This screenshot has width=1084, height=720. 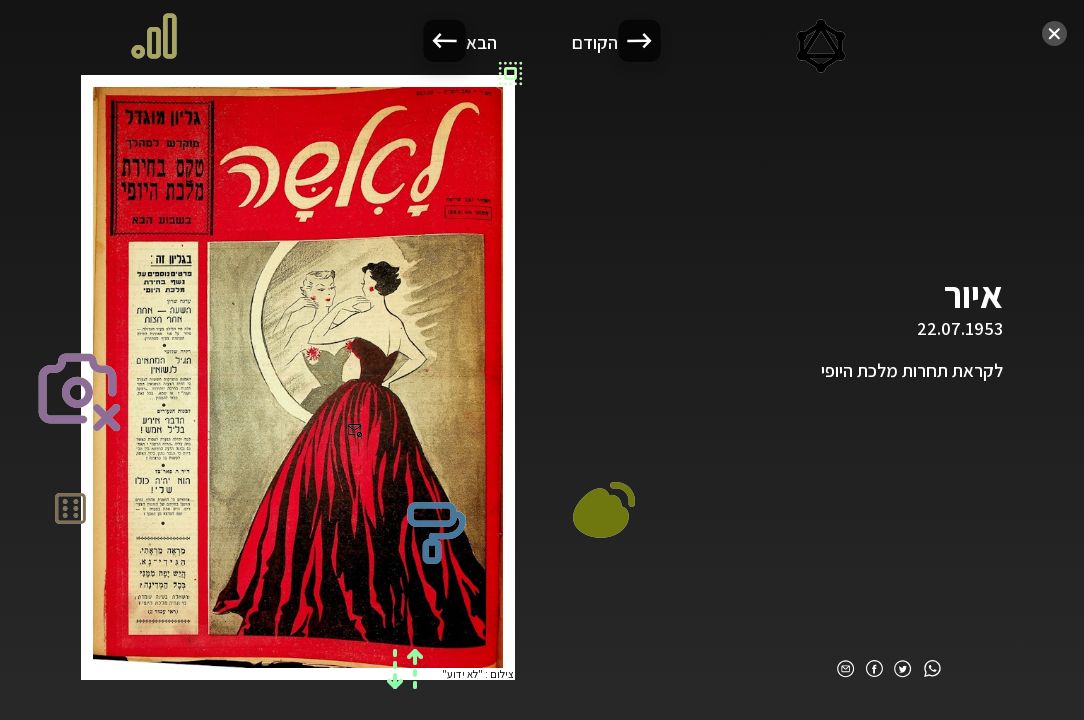 I want to click on access painting or drawing tools, so click(x=432, y=533).